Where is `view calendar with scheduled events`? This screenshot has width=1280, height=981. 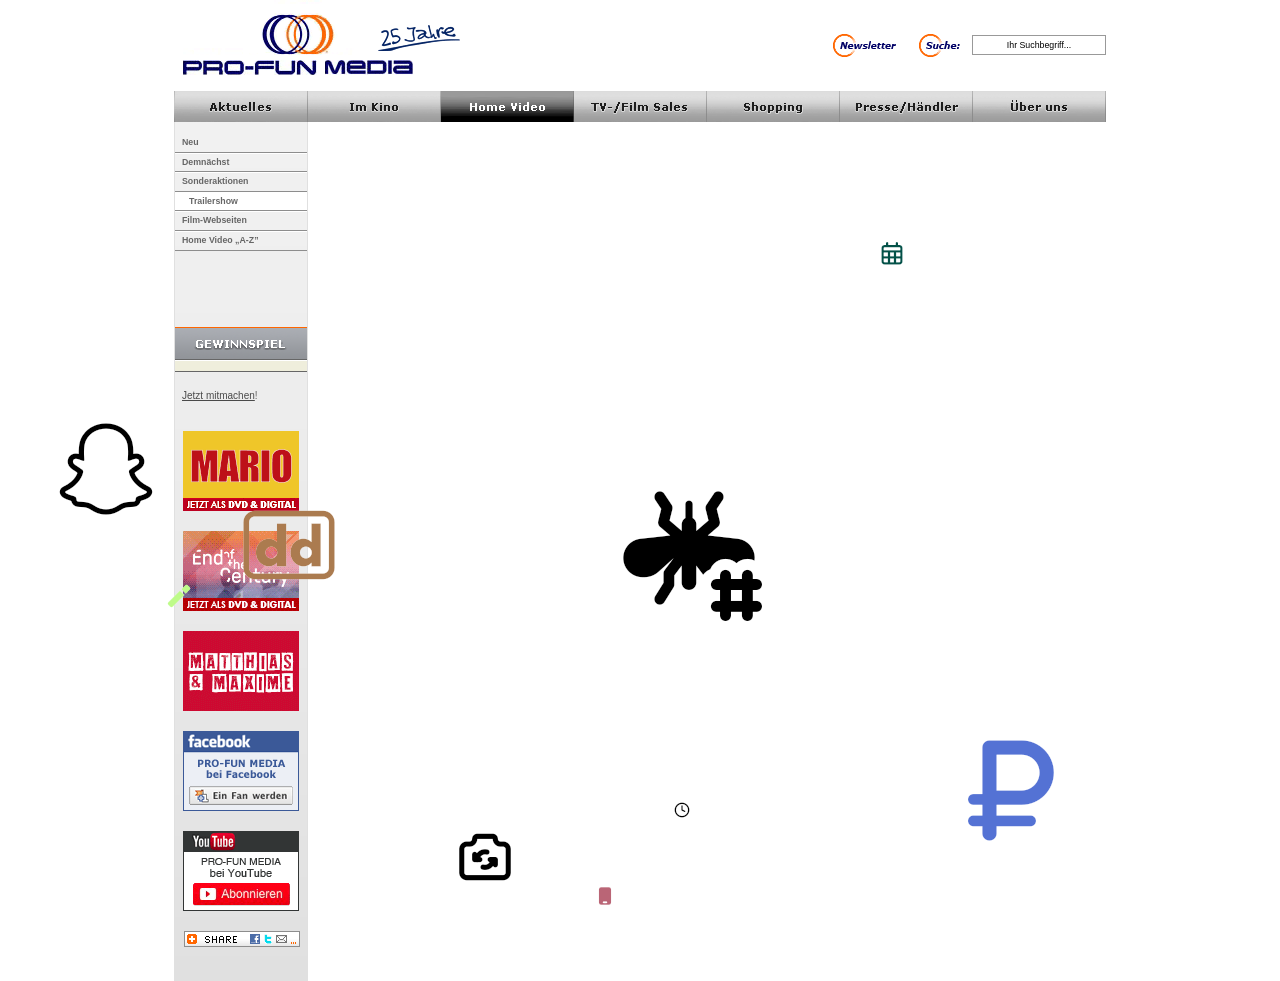 view calendar with scheduled events is located at coordinates (892, 254).